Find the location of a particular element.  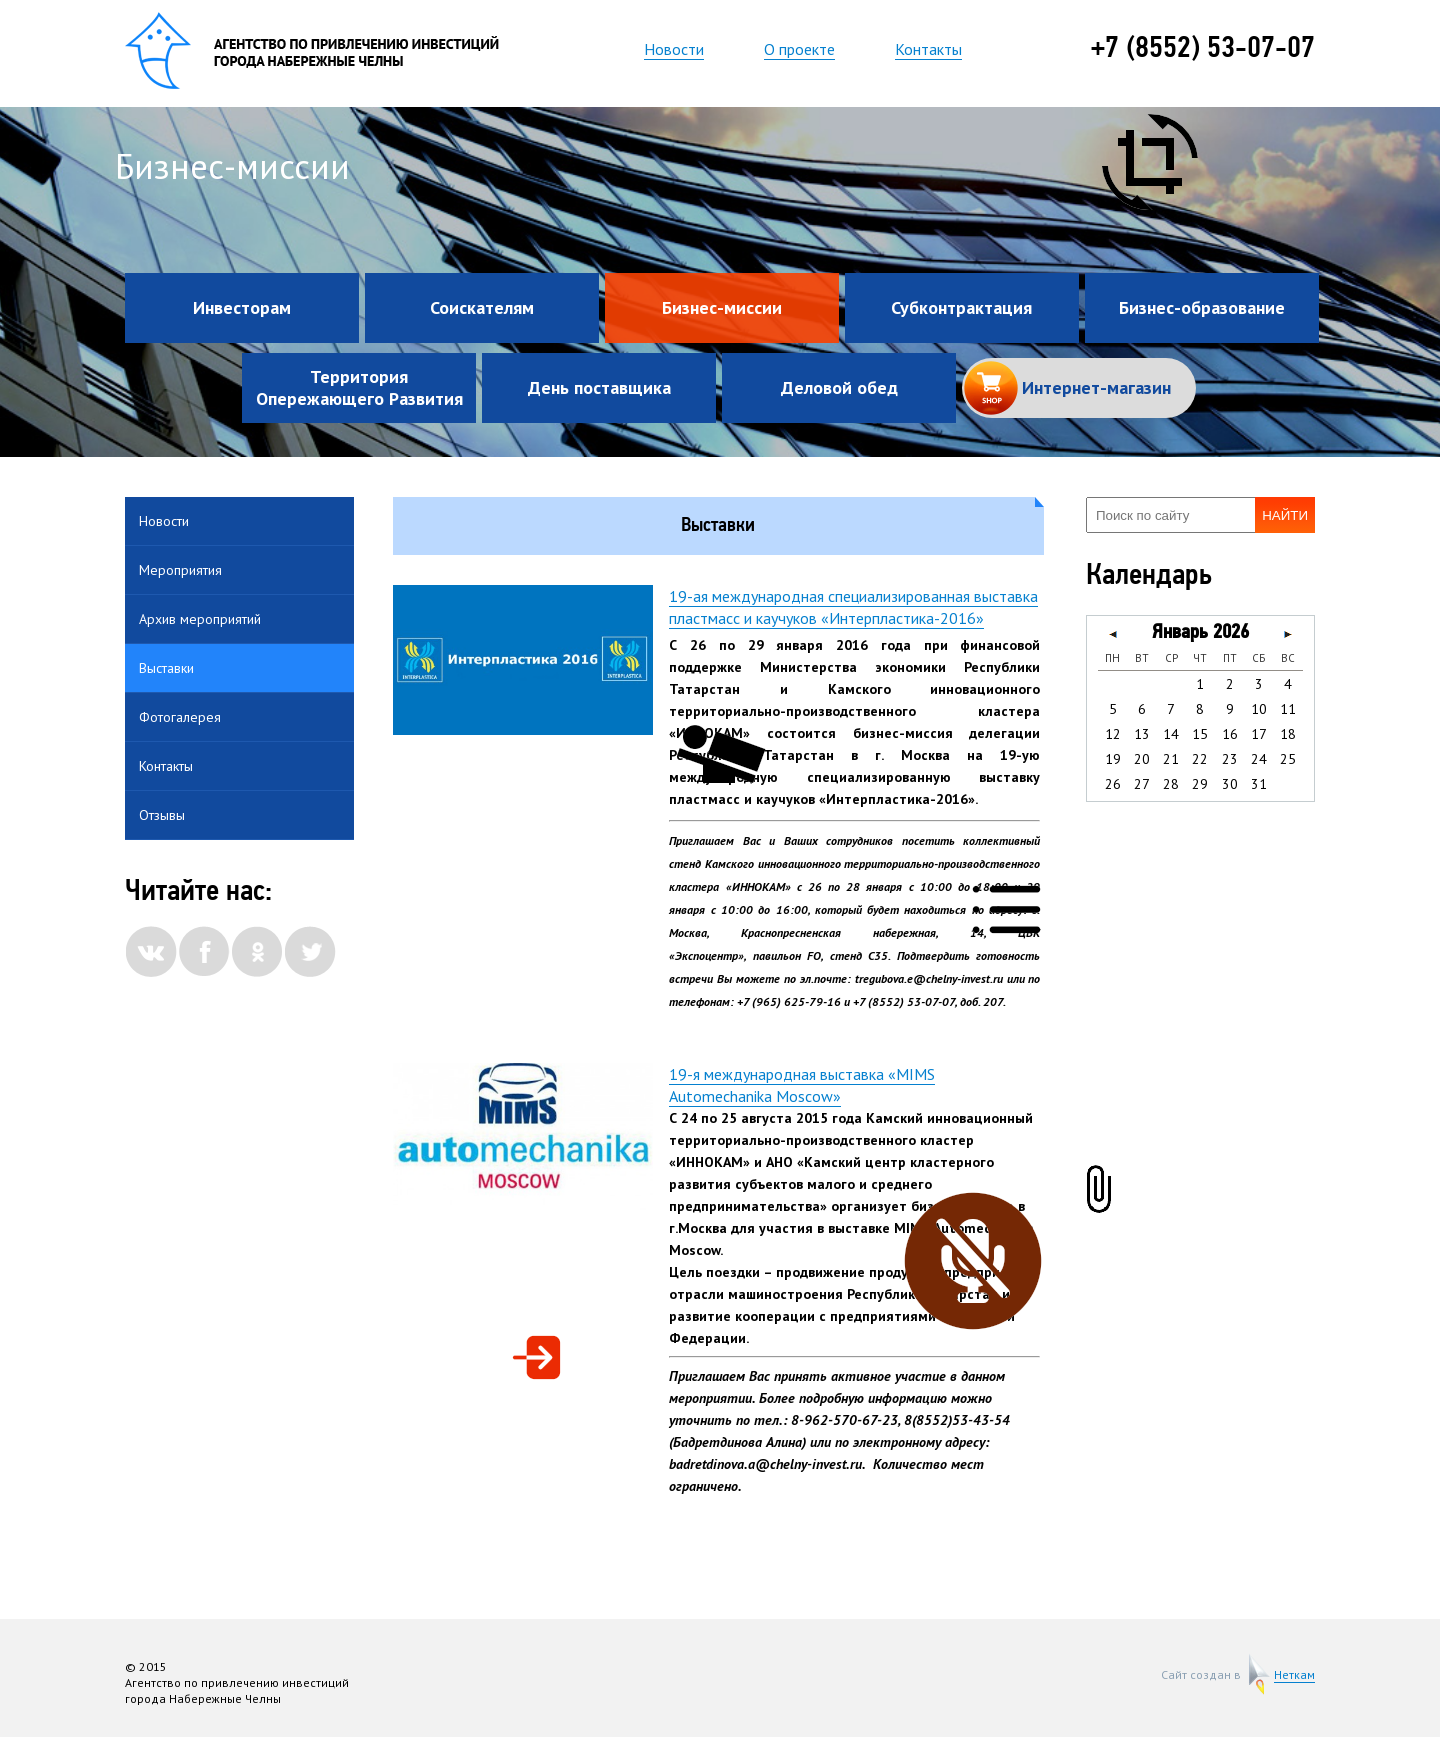

view items in list format is located at coordinates (1006, 909).